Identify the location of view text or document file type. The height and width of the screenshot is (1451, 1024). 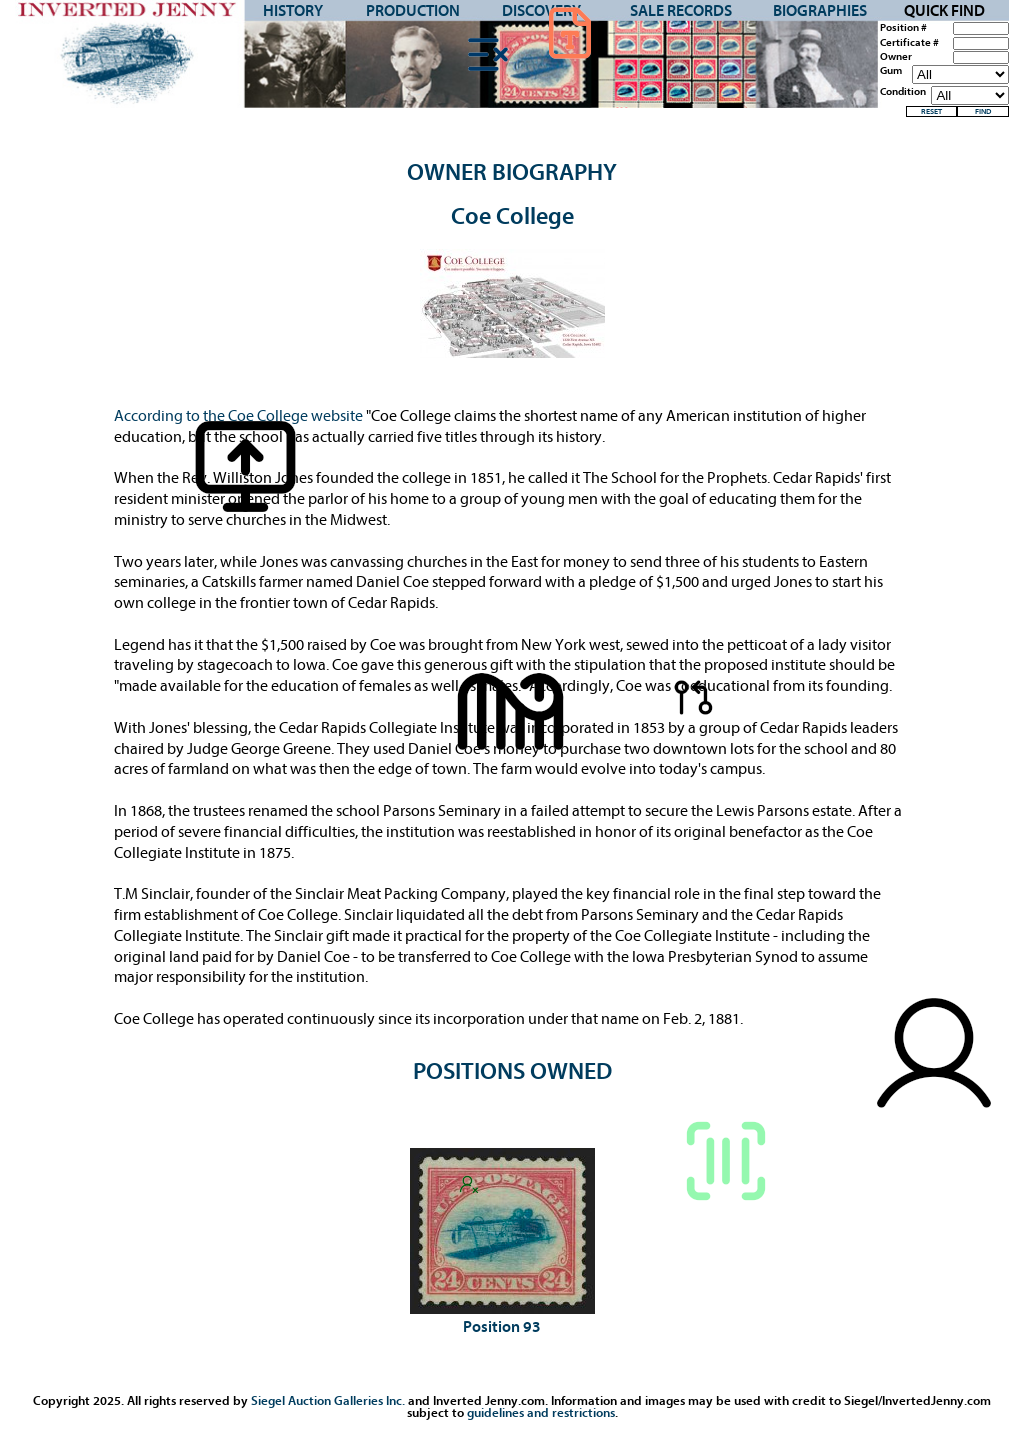
(570, 33).